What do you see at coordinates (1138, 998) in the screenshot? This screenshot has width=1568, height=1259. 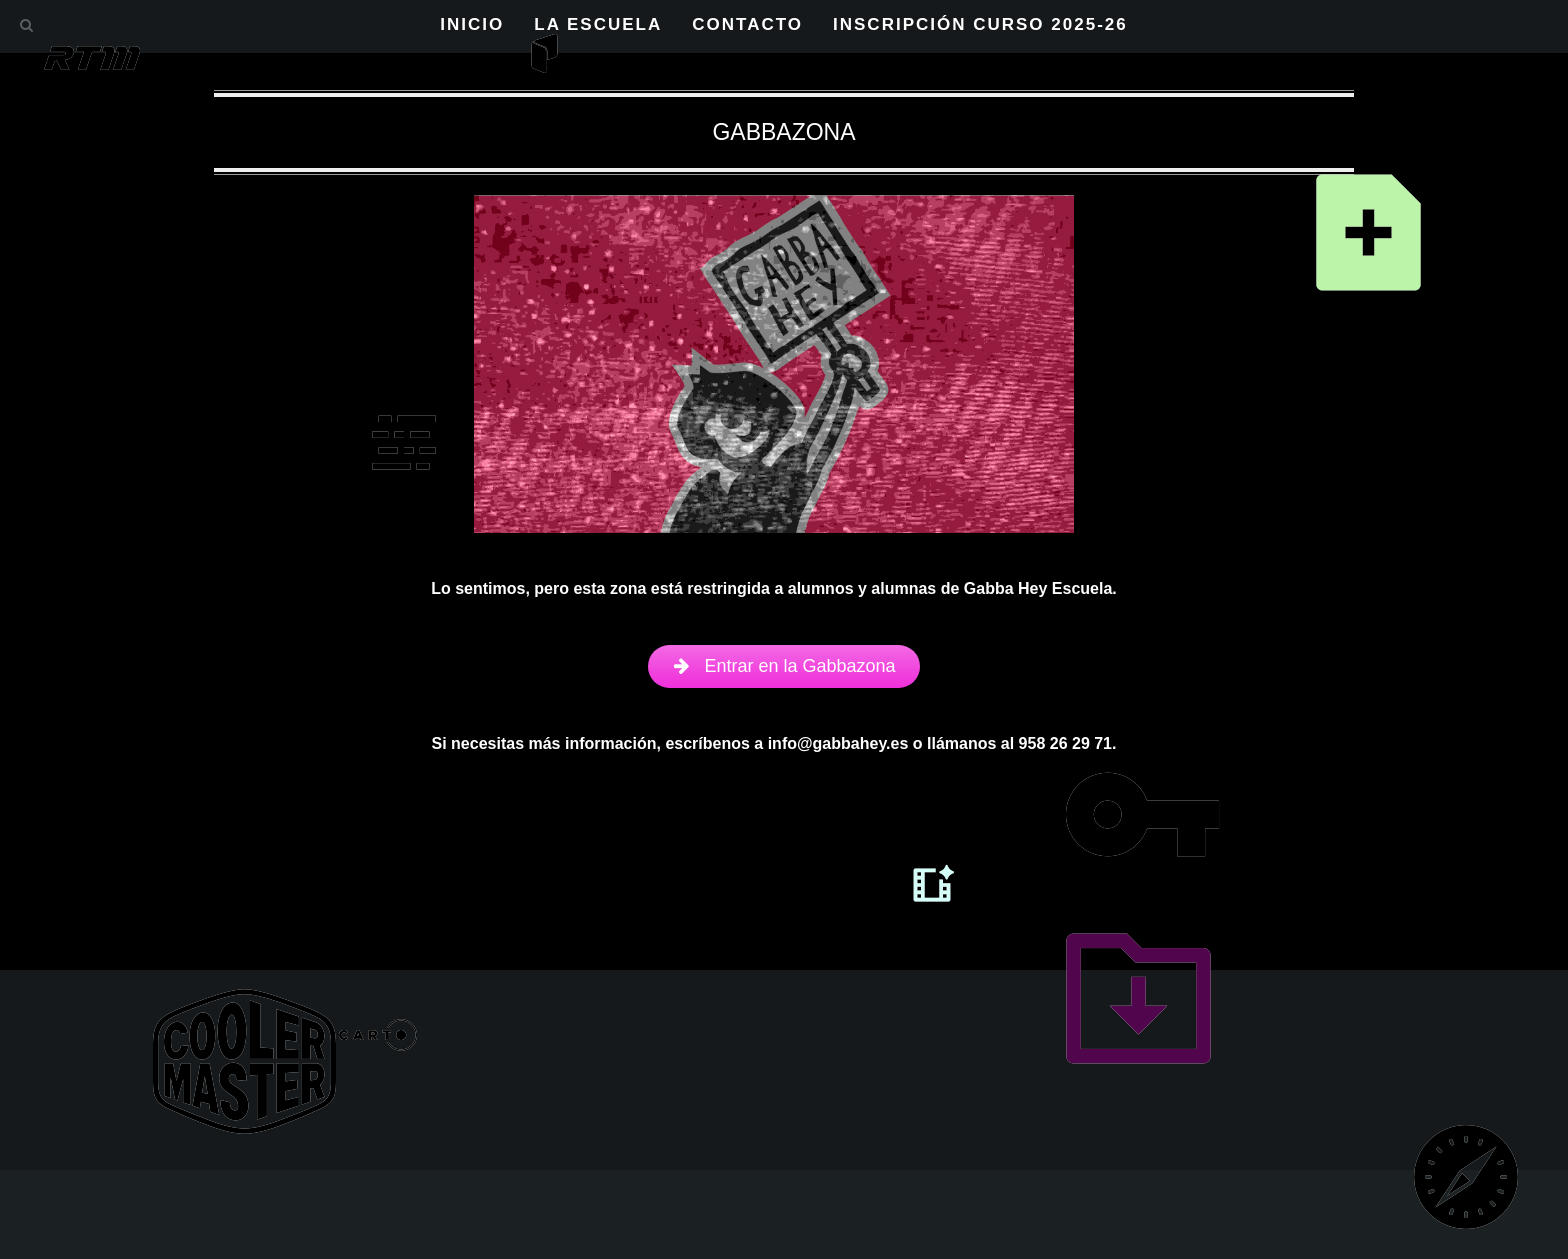 I see `download folder contents` at bounding box center [1138, 998].